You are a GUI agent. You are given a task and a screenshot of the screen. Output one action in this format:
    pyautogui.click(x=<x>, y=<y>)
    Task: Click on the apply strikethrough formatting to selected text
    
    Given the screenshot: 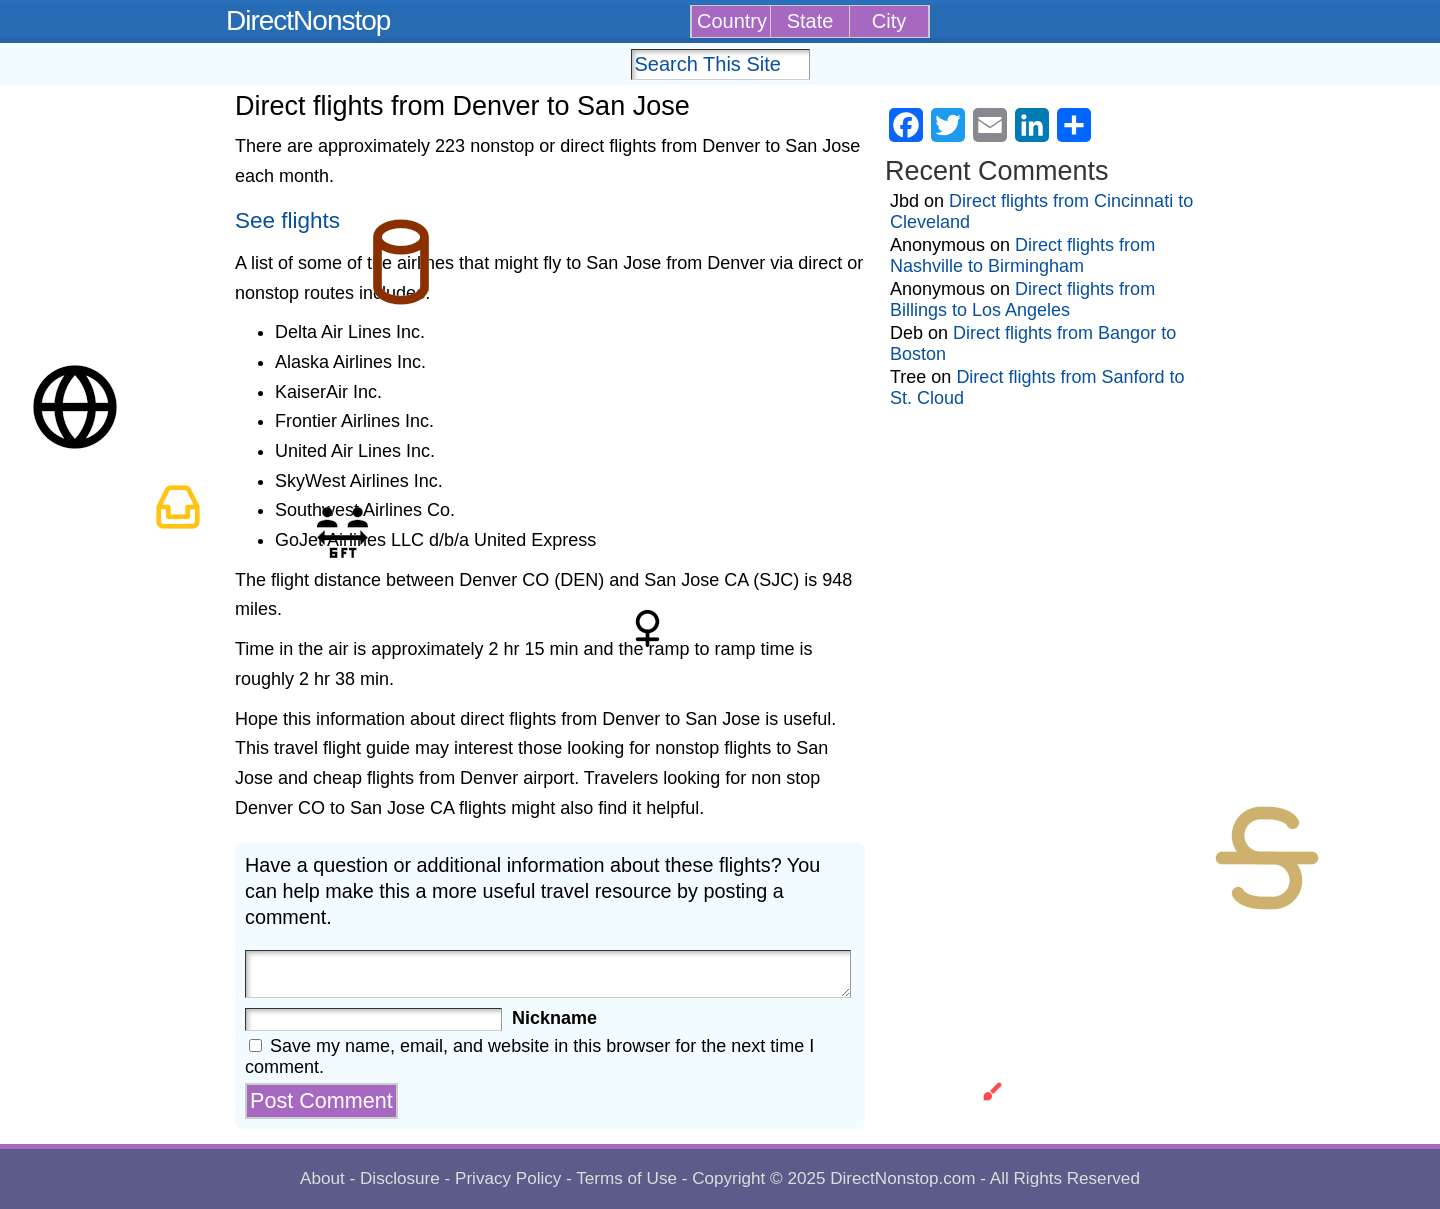 What is the action you would take?
    pyautogui.click(x=1267, y=858)
    